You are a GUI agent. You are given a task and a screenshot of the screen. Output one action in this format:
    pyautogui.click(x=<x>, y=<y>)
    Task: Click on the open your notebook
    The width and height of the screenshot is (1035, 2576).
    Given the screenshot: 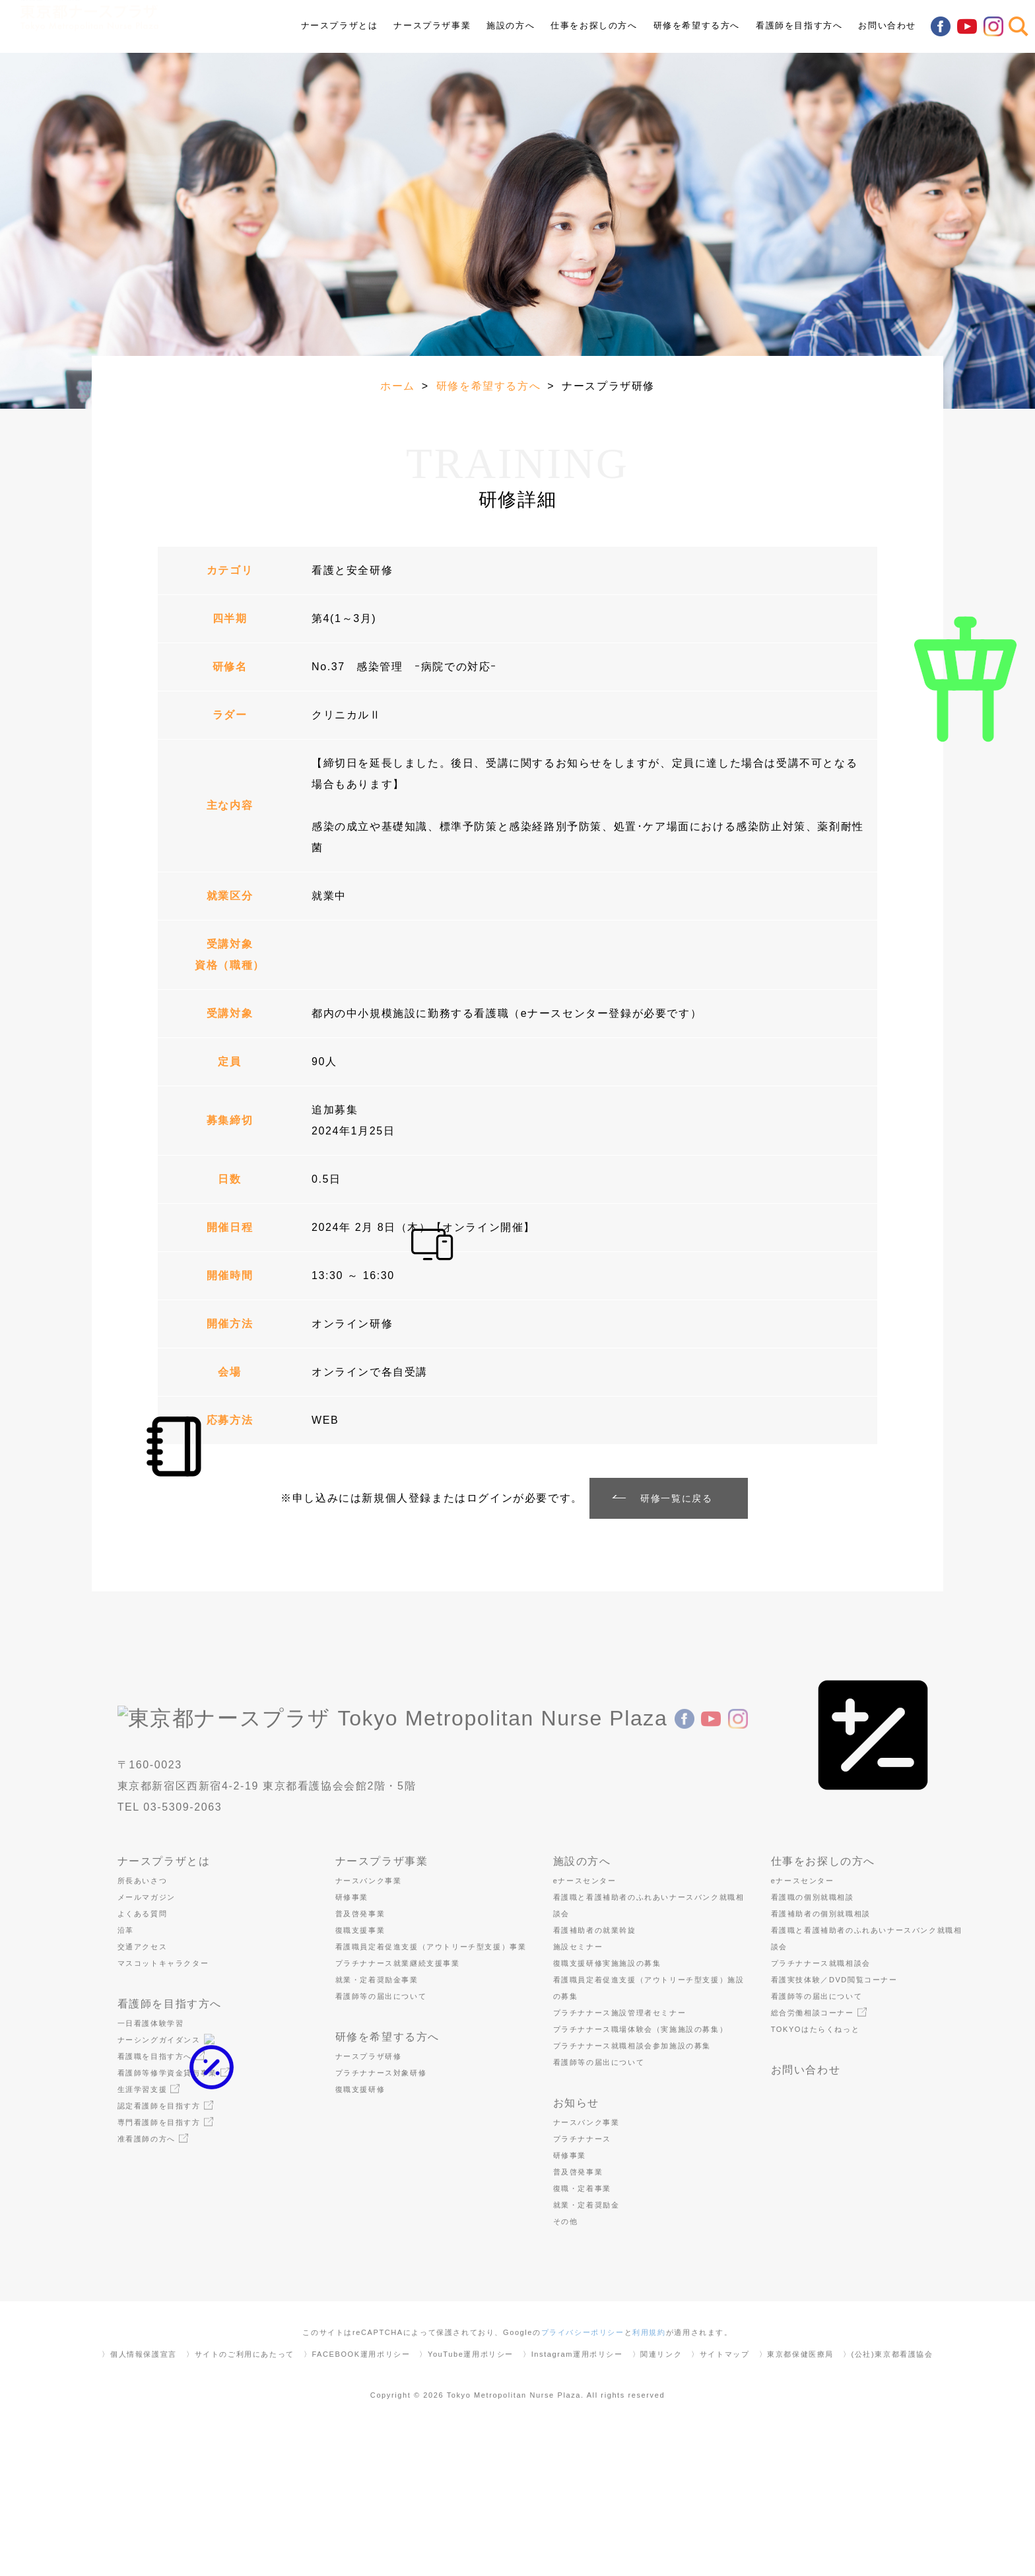 What is the action you would take?
    pyautogui.click(x=176, y=1446)
    